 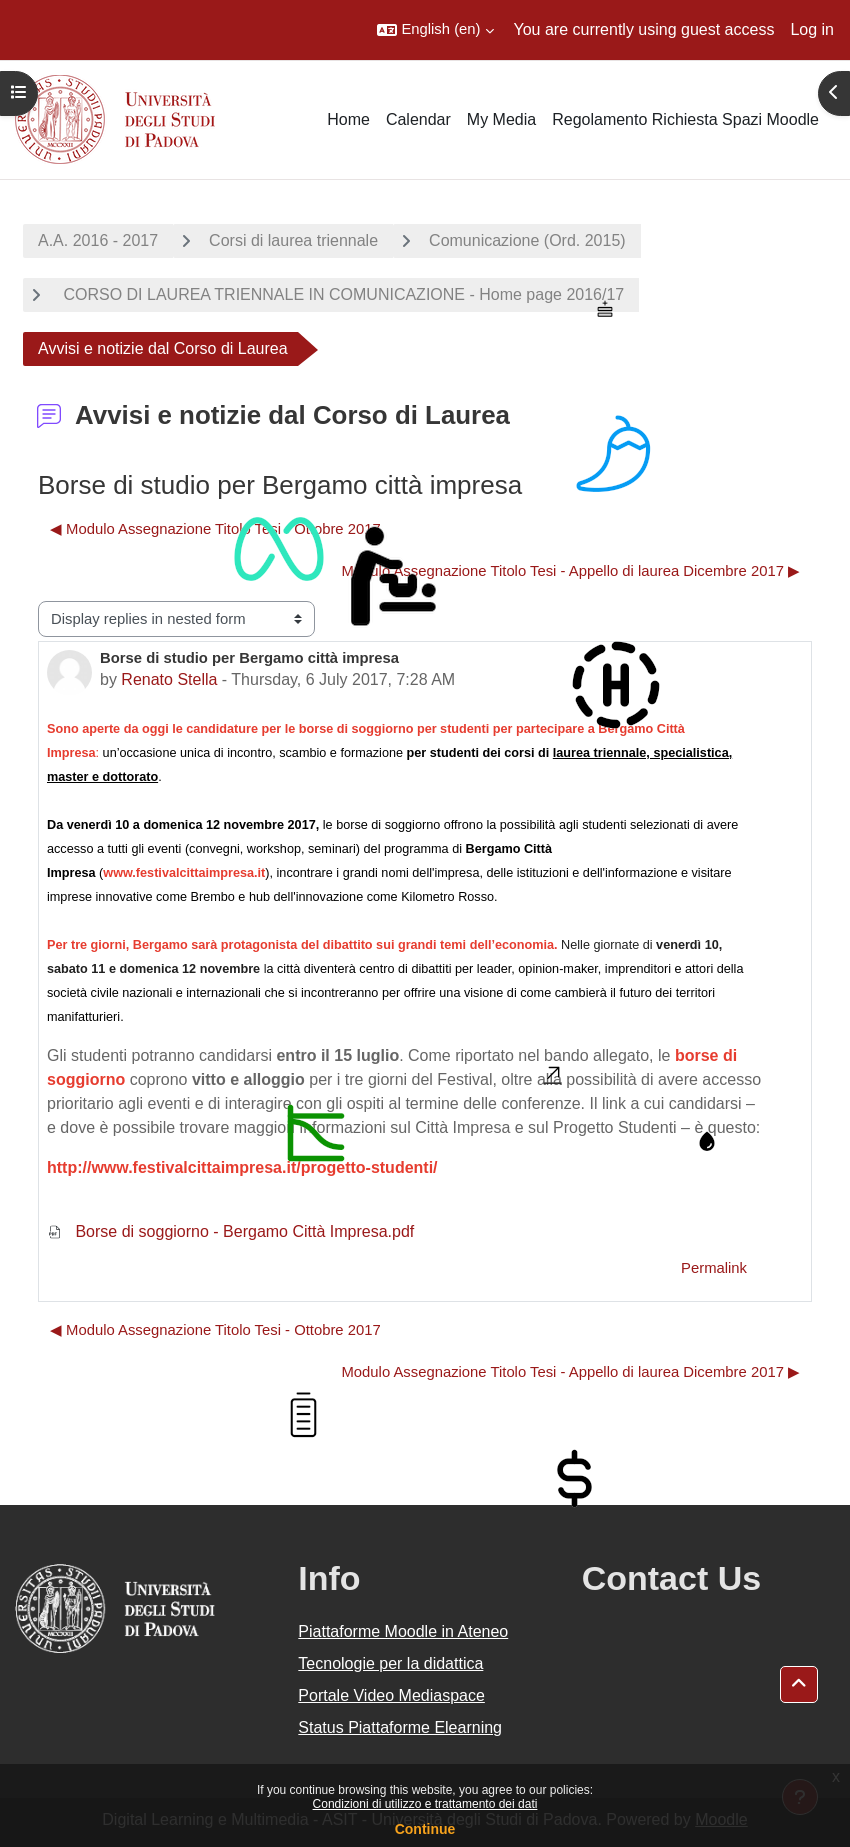 What do you see at coordinates (707, 1142) in the screenshot?
I see `adjust water or hydration settings` at bounding box center [707, 1142].